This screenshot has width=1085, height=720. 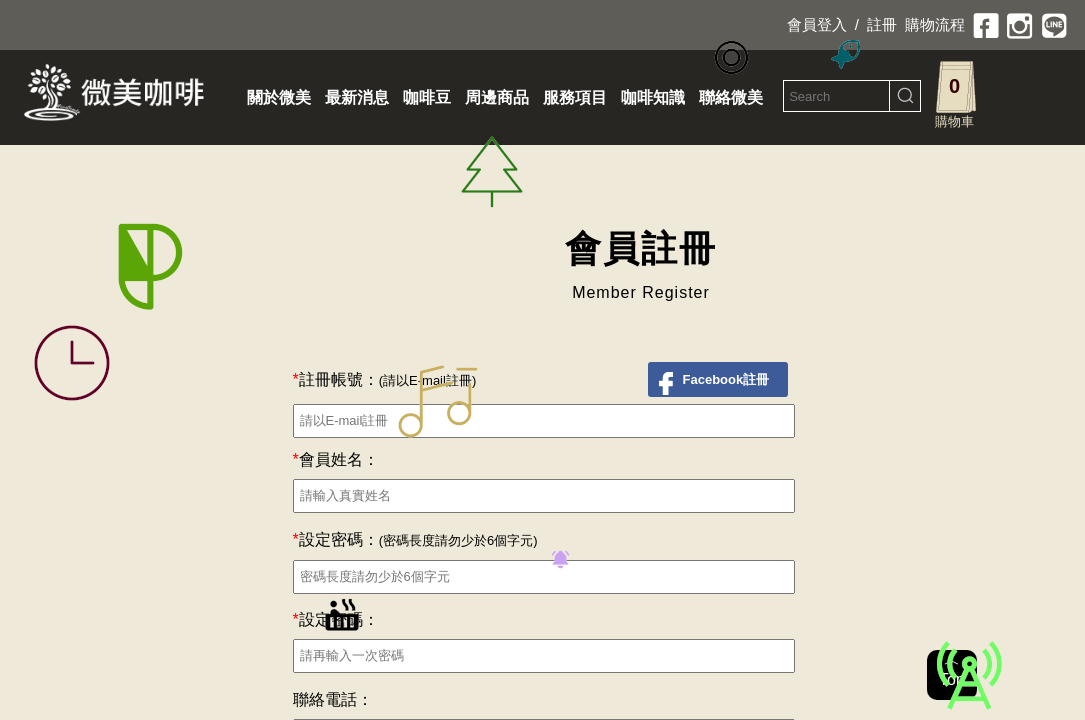 I want to click on indicates active broadcast or streaming status, so click(x=967, y=676).